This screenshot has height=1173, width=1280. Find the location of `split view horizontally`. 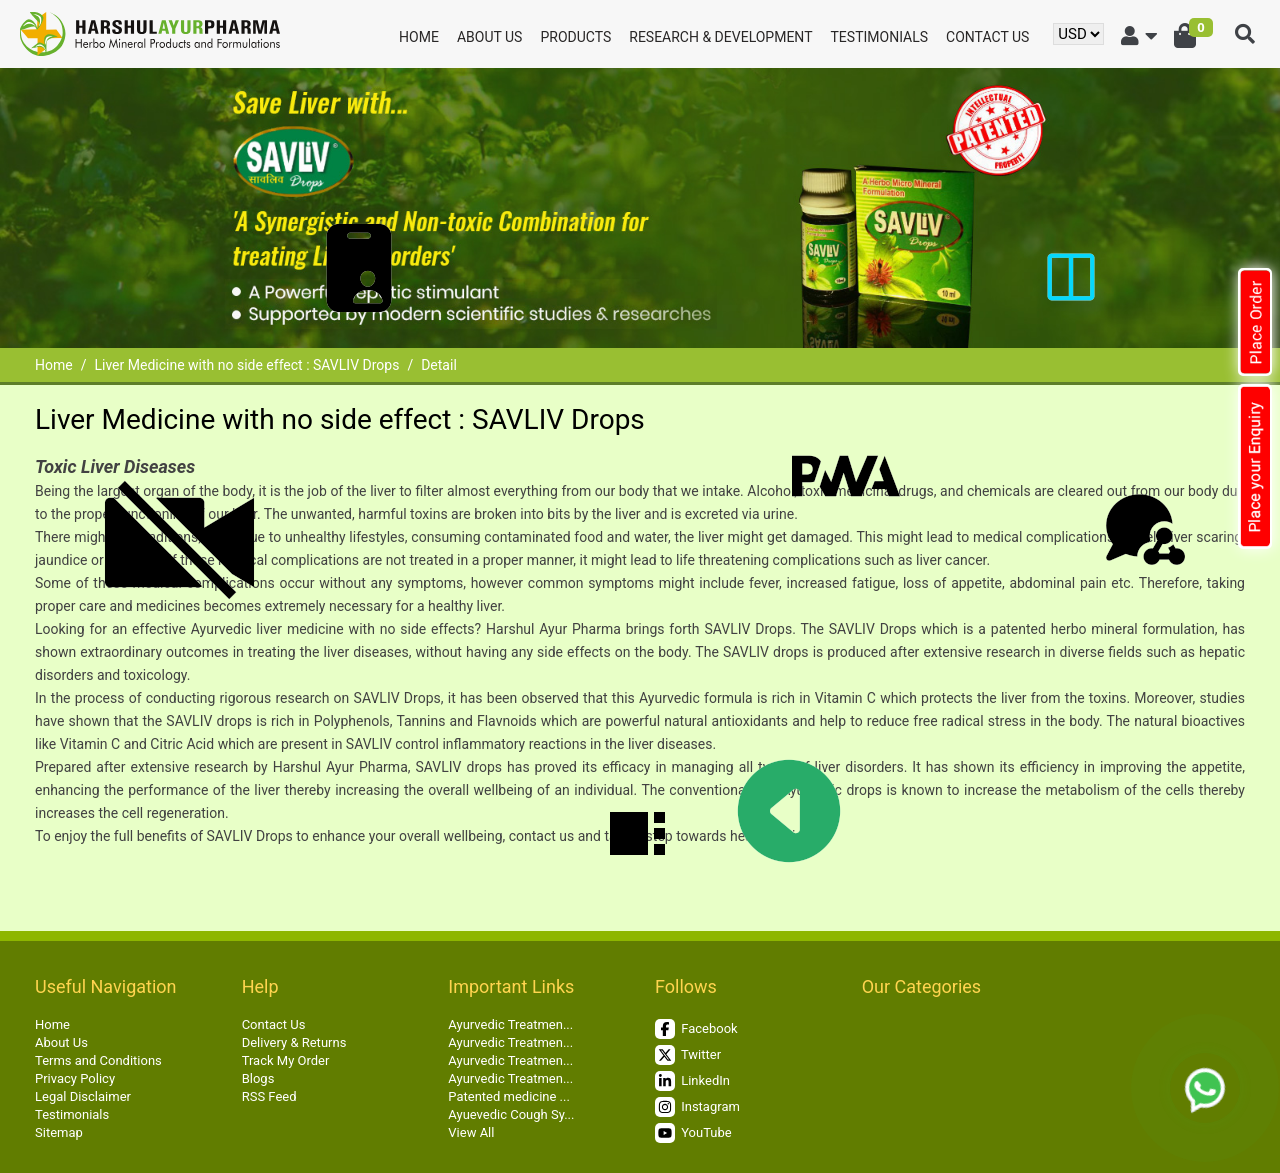

split view horizontally is located at coordinates (1071, 277).